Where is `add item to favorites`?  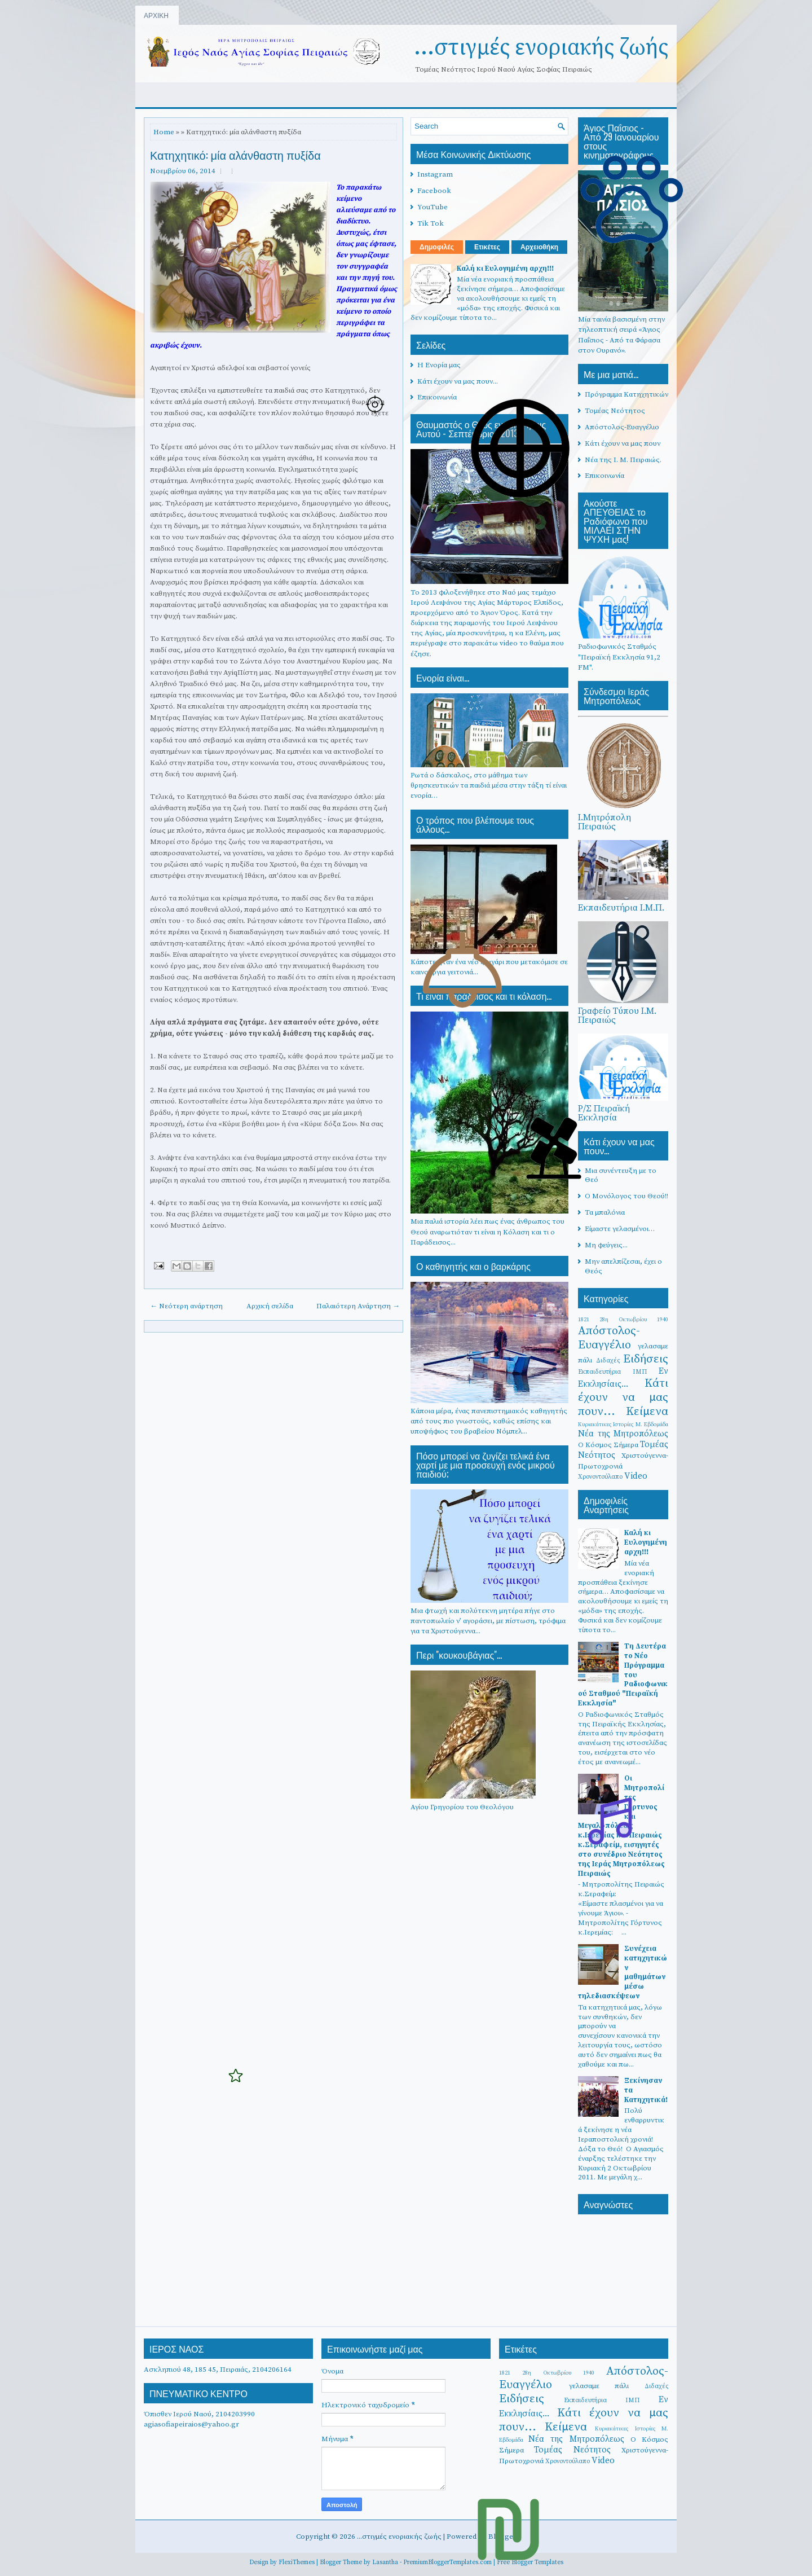
add item to favorites is located at coordinates (236, 2076).